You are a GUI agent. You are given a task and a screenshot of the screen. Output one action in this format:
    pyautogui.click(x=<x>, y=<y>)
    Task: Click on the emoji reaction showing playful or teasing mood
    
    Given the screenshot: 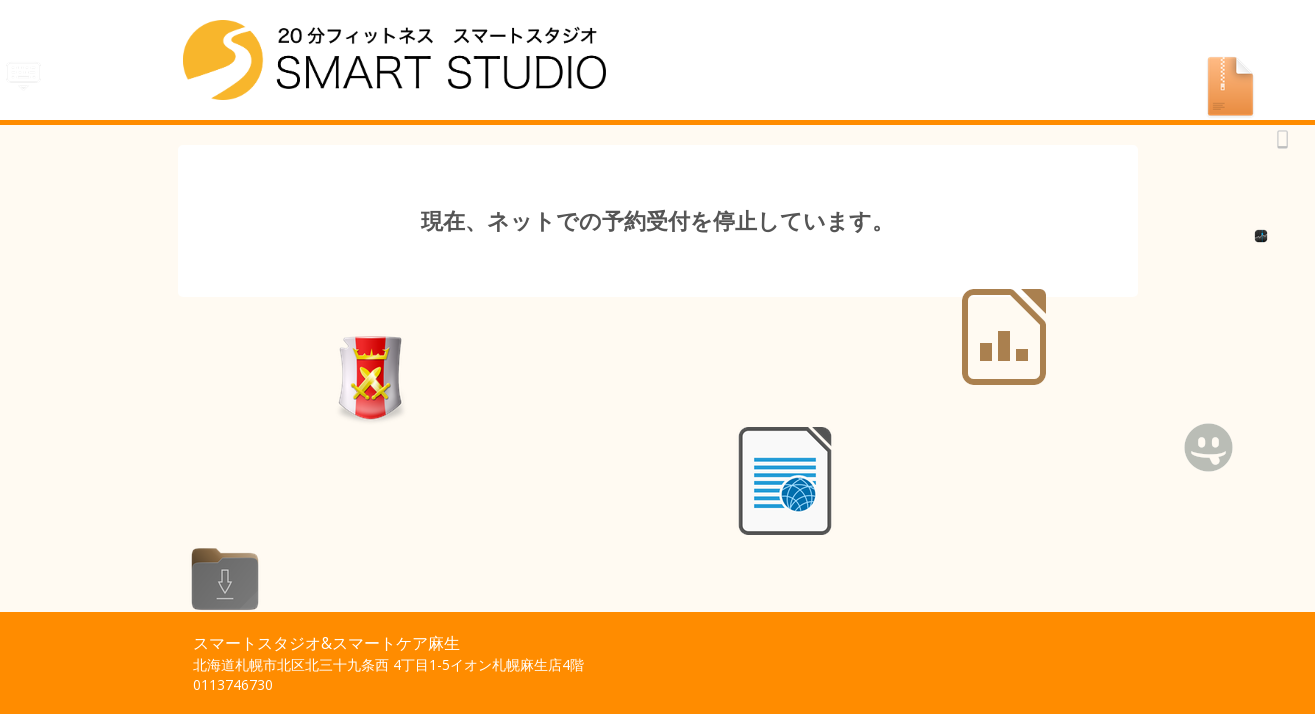 What is the action you would take?
    pyautogui.click(x=1208, y=447)
    